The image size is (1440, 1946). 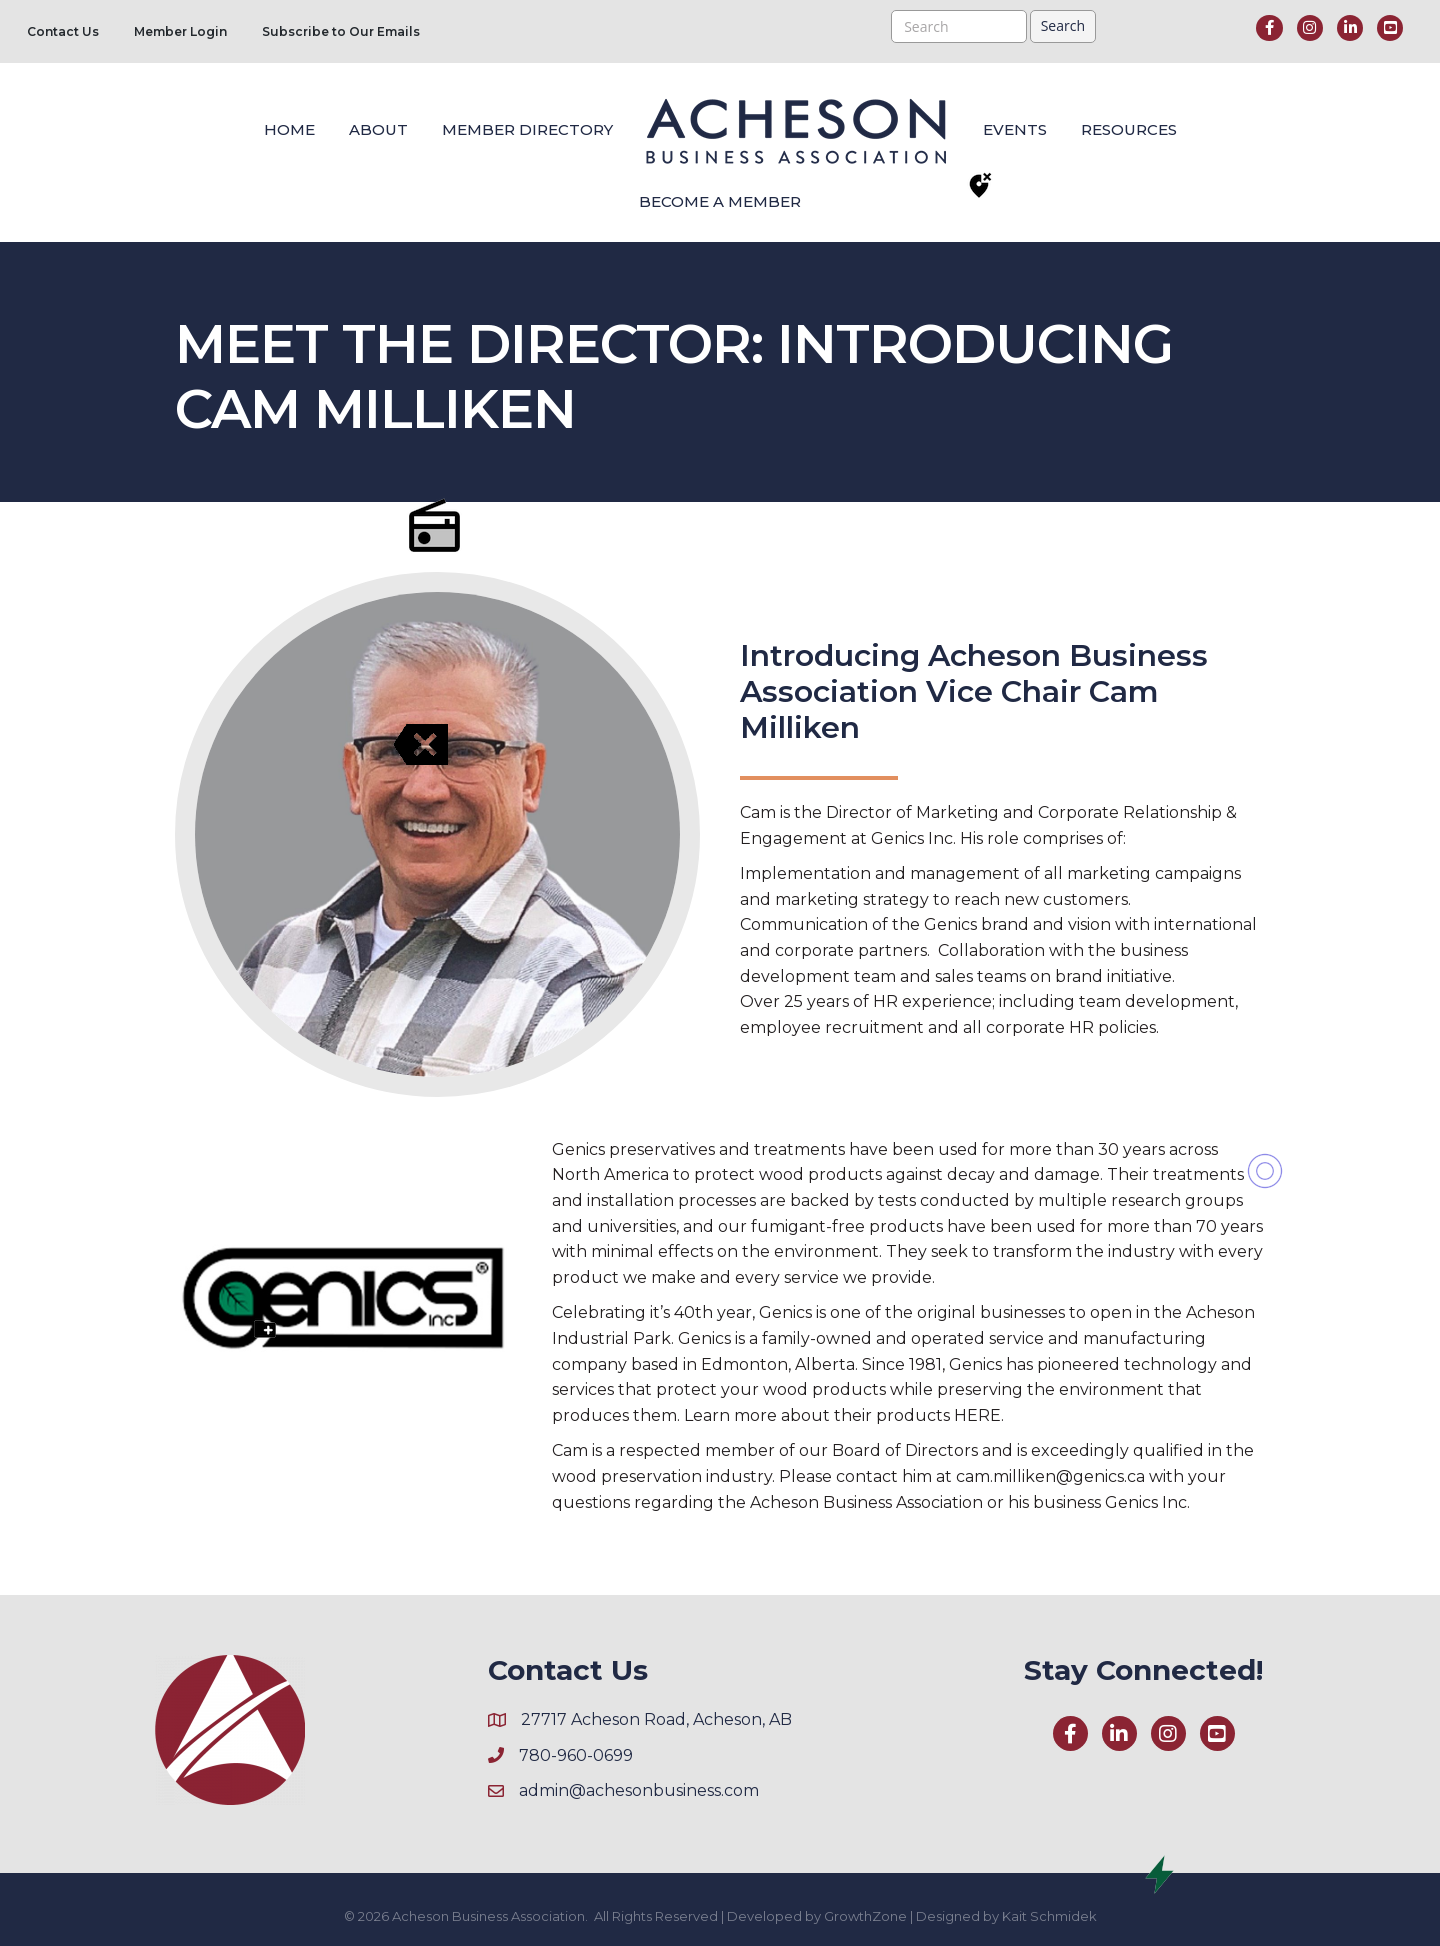 What do you see at coordinates (1265, 1171) in the screenshot?
I see `unselected radio button option` at bounding box center [1265, 1171].